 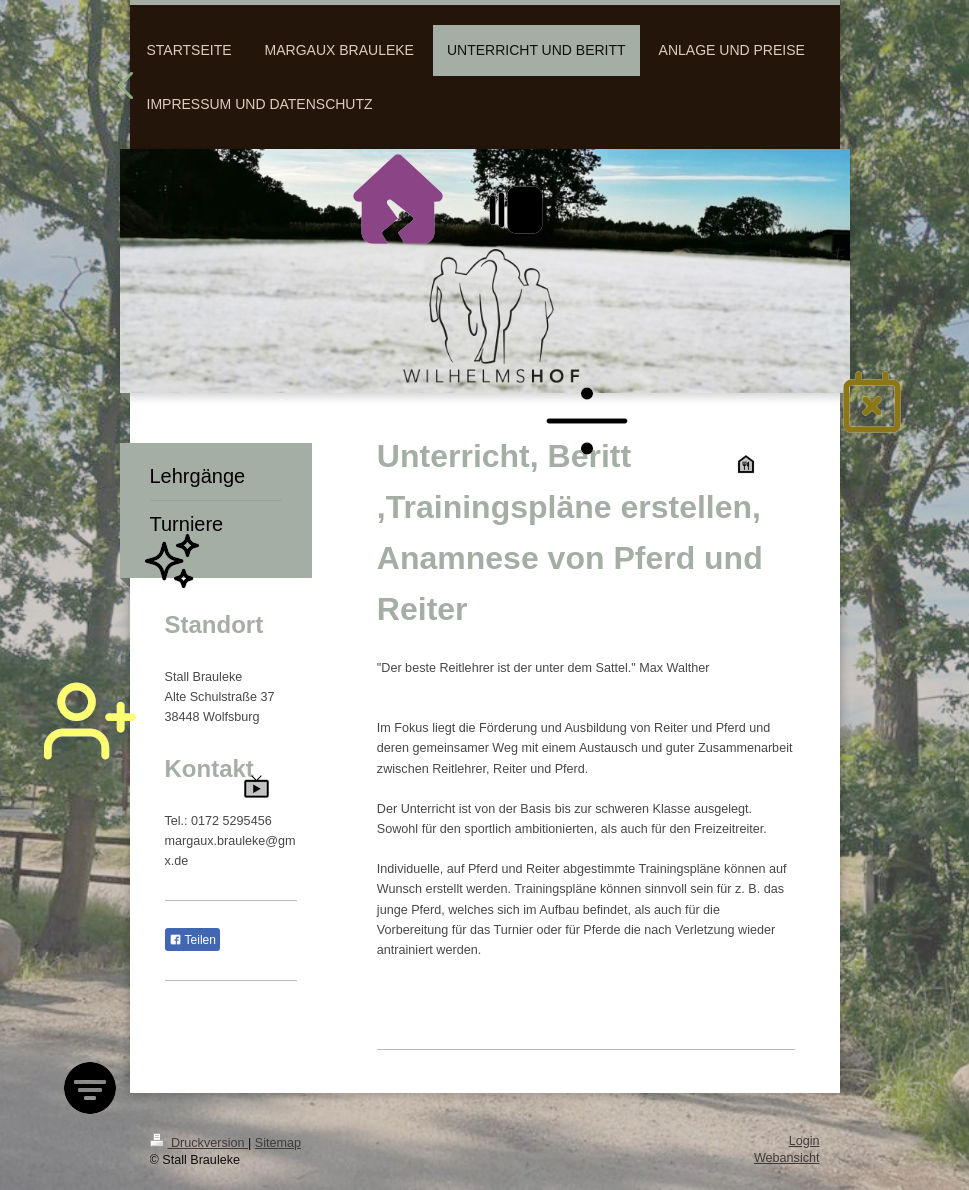 I want to click on find nearby food banks or food assistance locations, so click(x=746, y=464).